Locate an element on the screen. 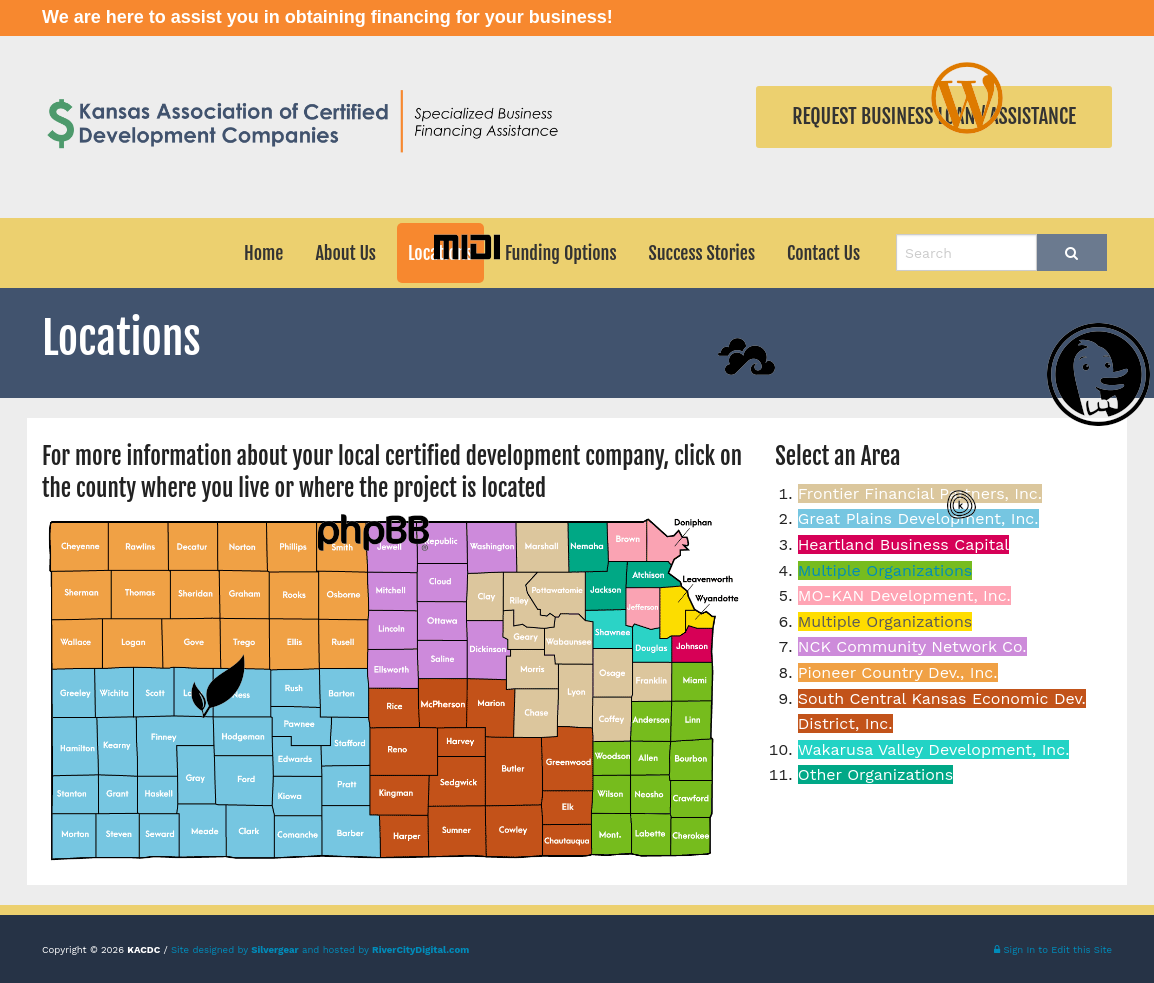 This screenshot has width=1154, height=983. midi audio format or protocol indicator is located at coordinates (467, 247).